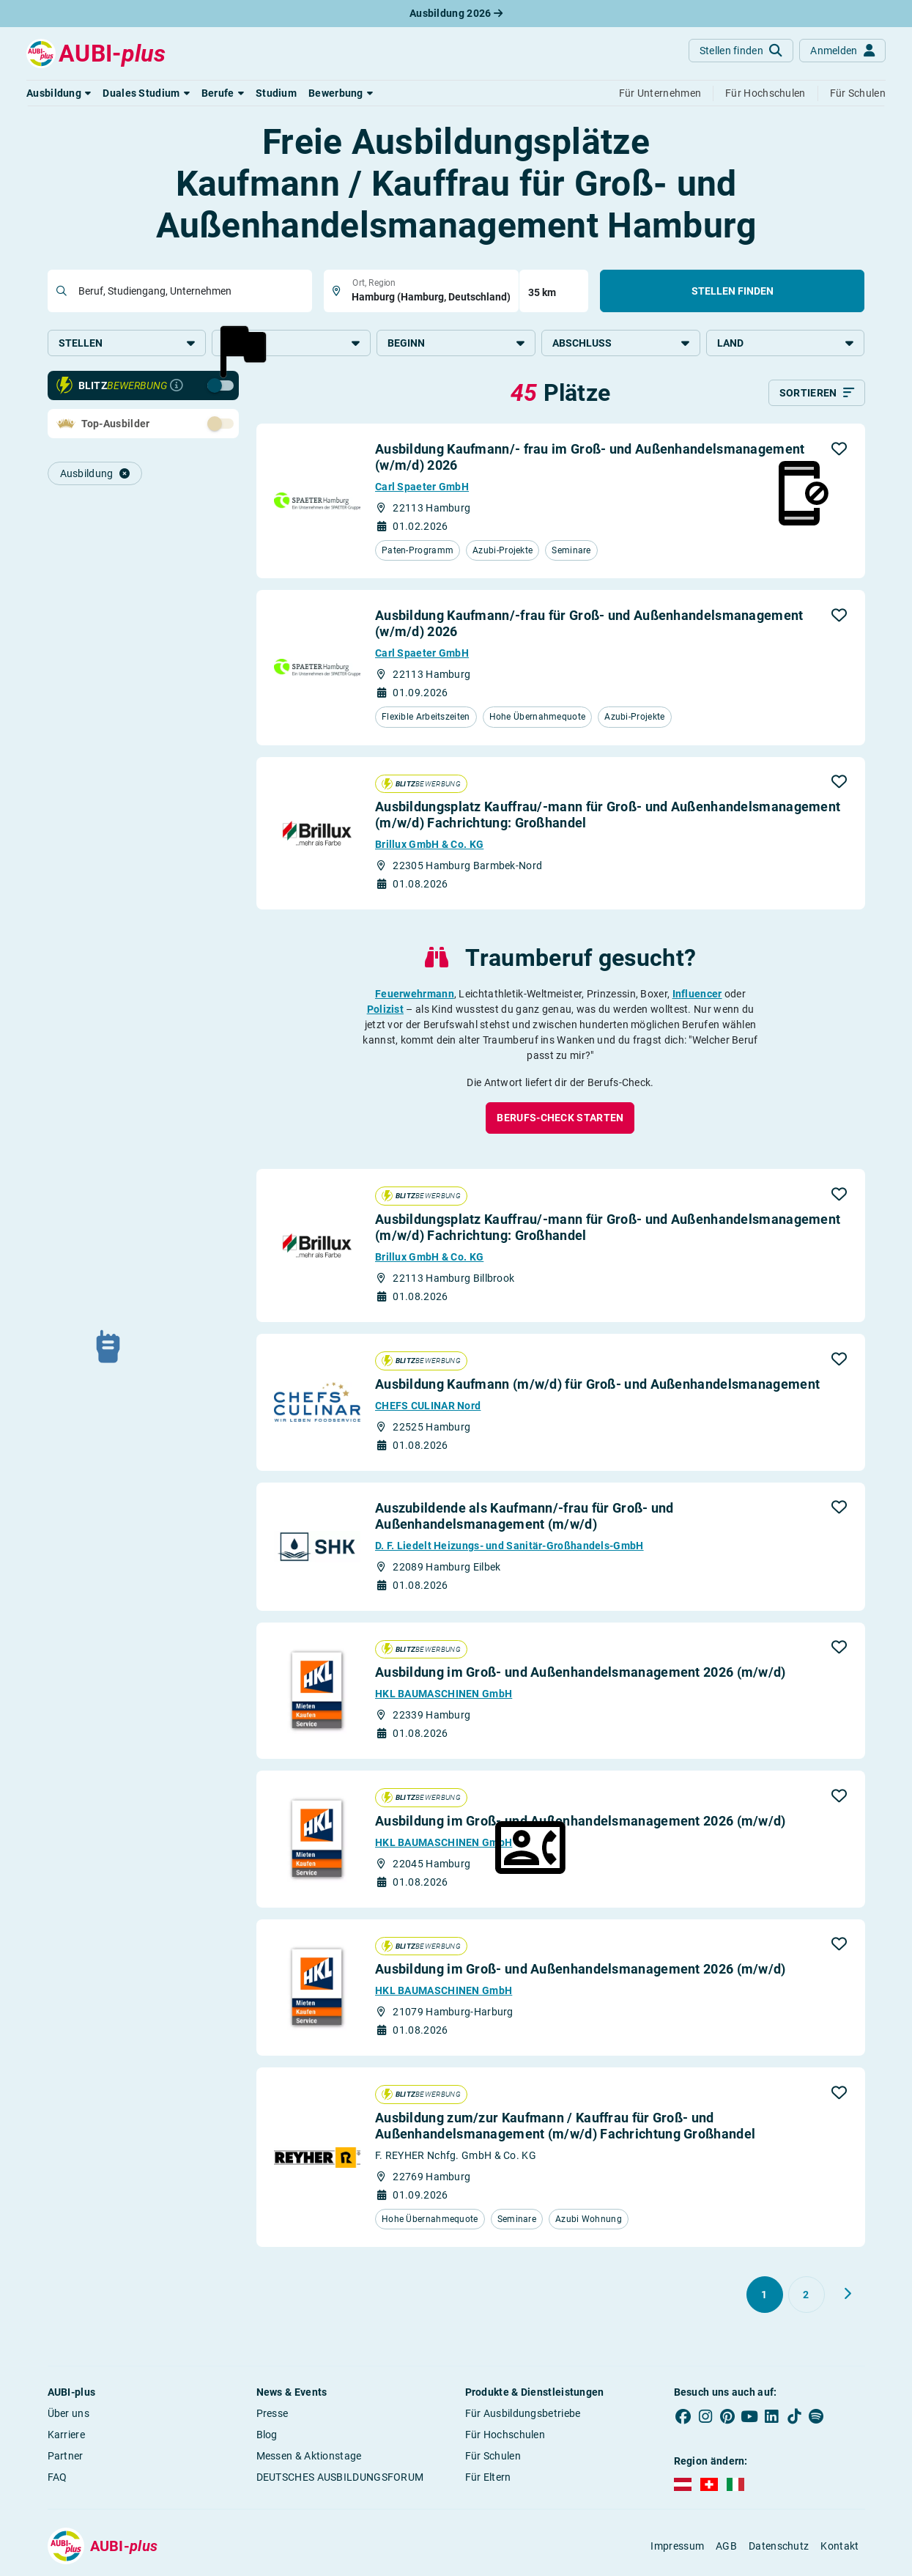 The image size is (912, 2576). What do you see at coordinates (530, 1848) in the screenshot?
I see `view contact's phone information` at bounding box center [530, 1848].